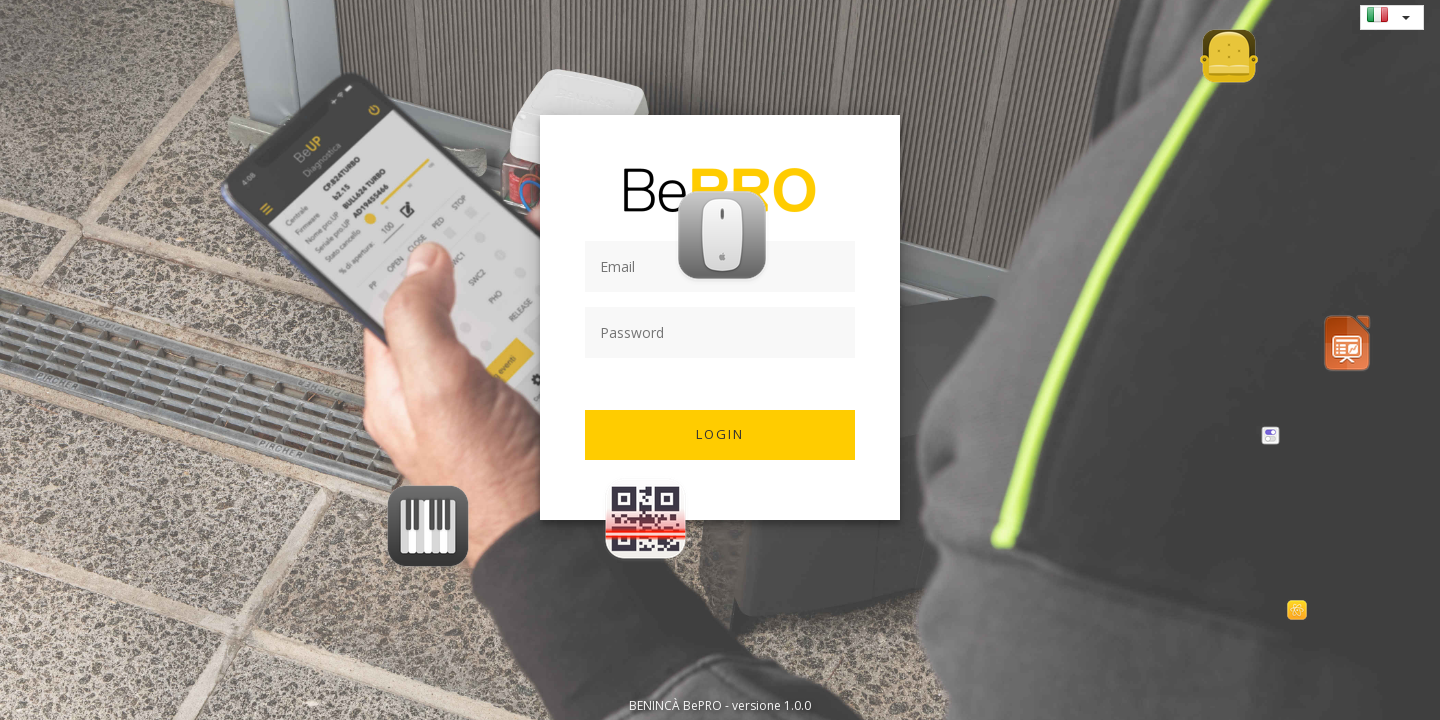 The height and width of the screenshot is (720, 1440). I want to click on open Girens media player app, so click(1229, 56).